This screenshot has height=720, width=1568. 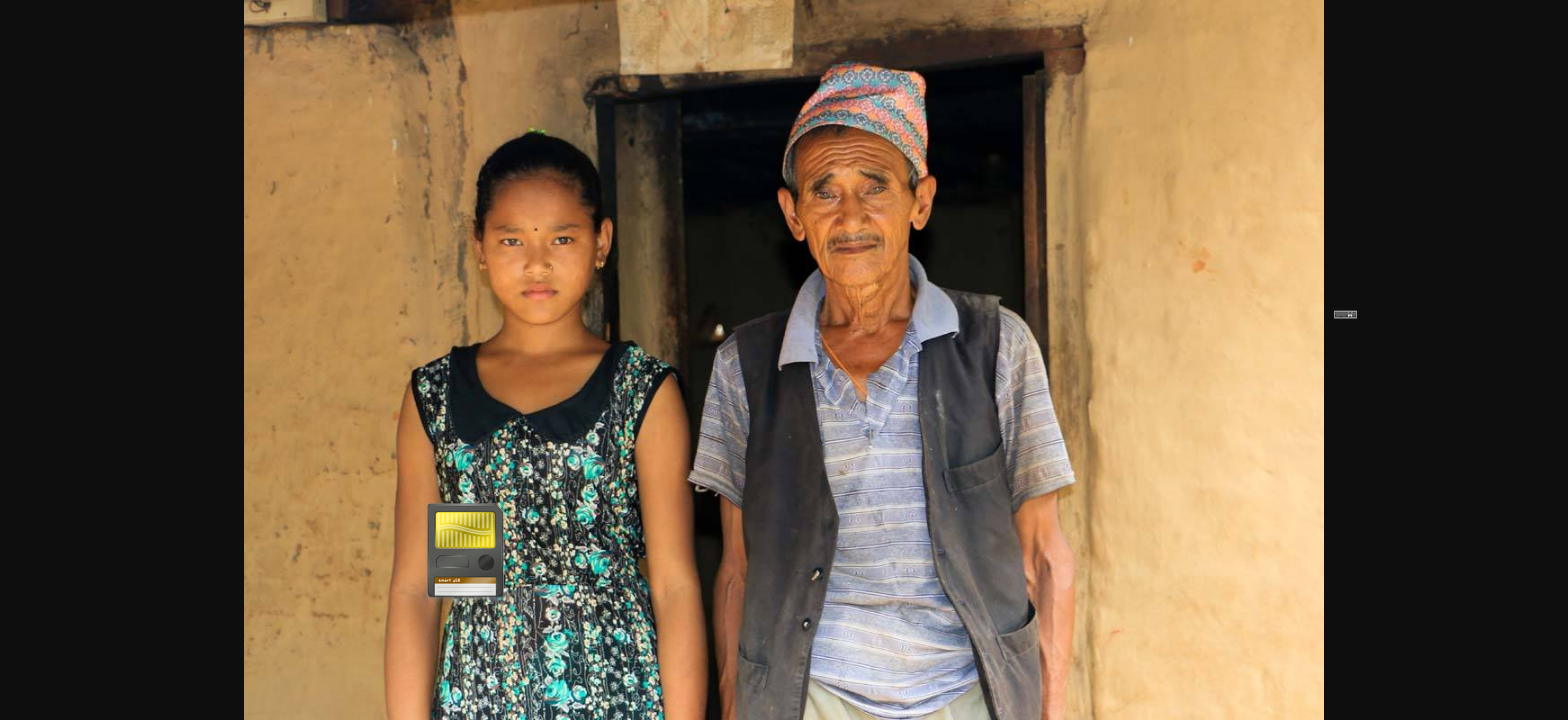 I want to click on access removable flash storage device, so click(x=464, y=552).